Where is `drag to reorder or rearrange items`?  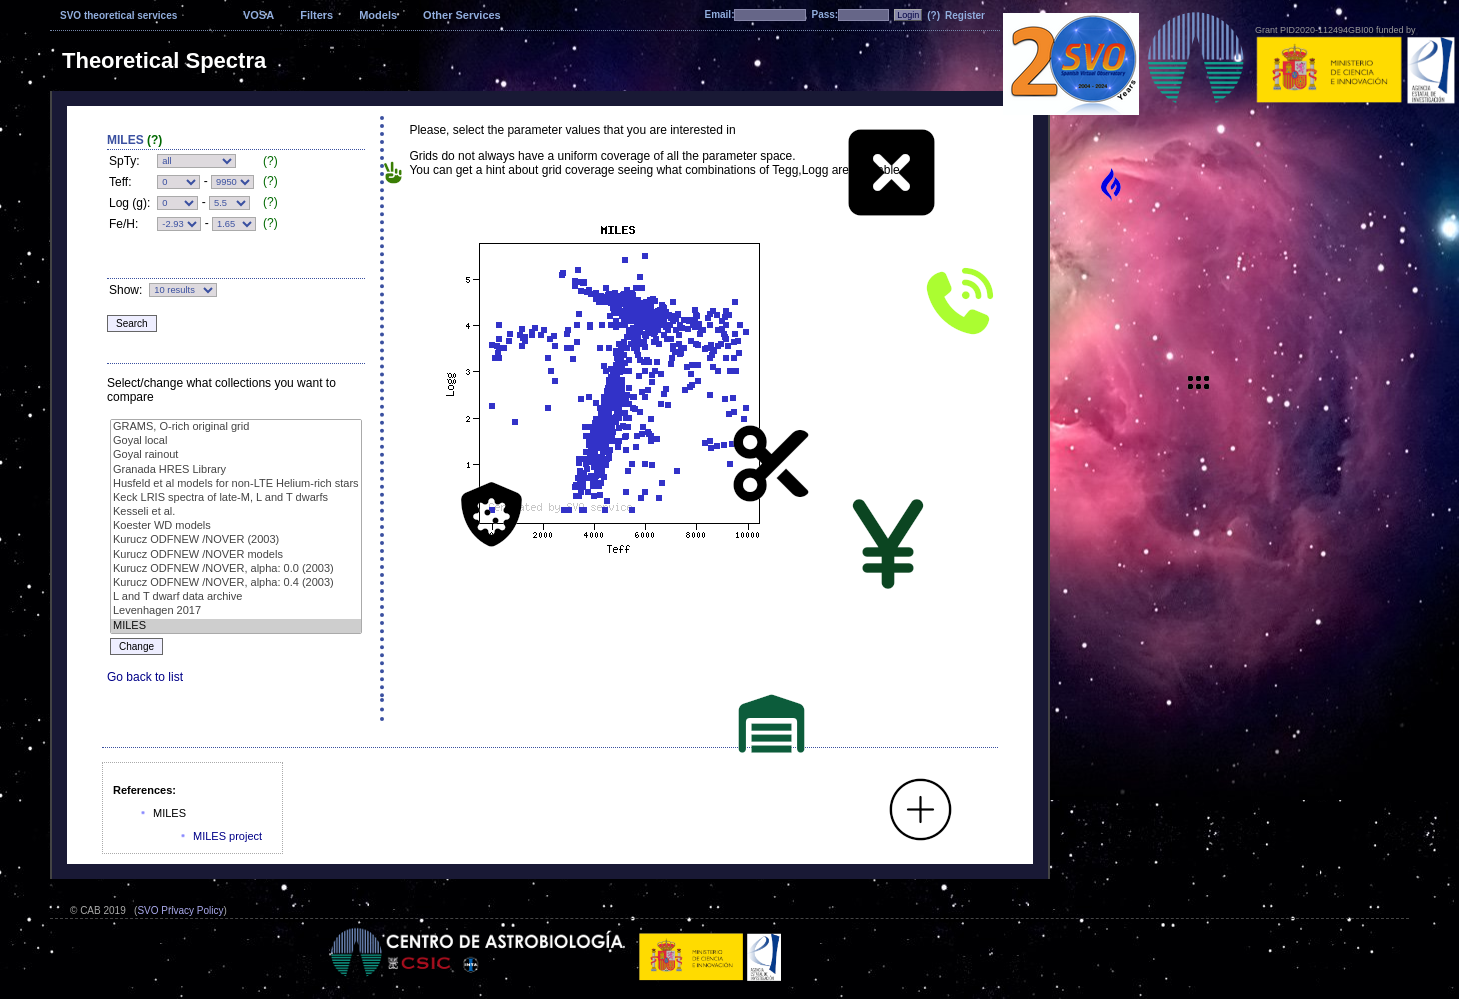
drag to reorder or rearrange items is located at coordinates (1198, 382).